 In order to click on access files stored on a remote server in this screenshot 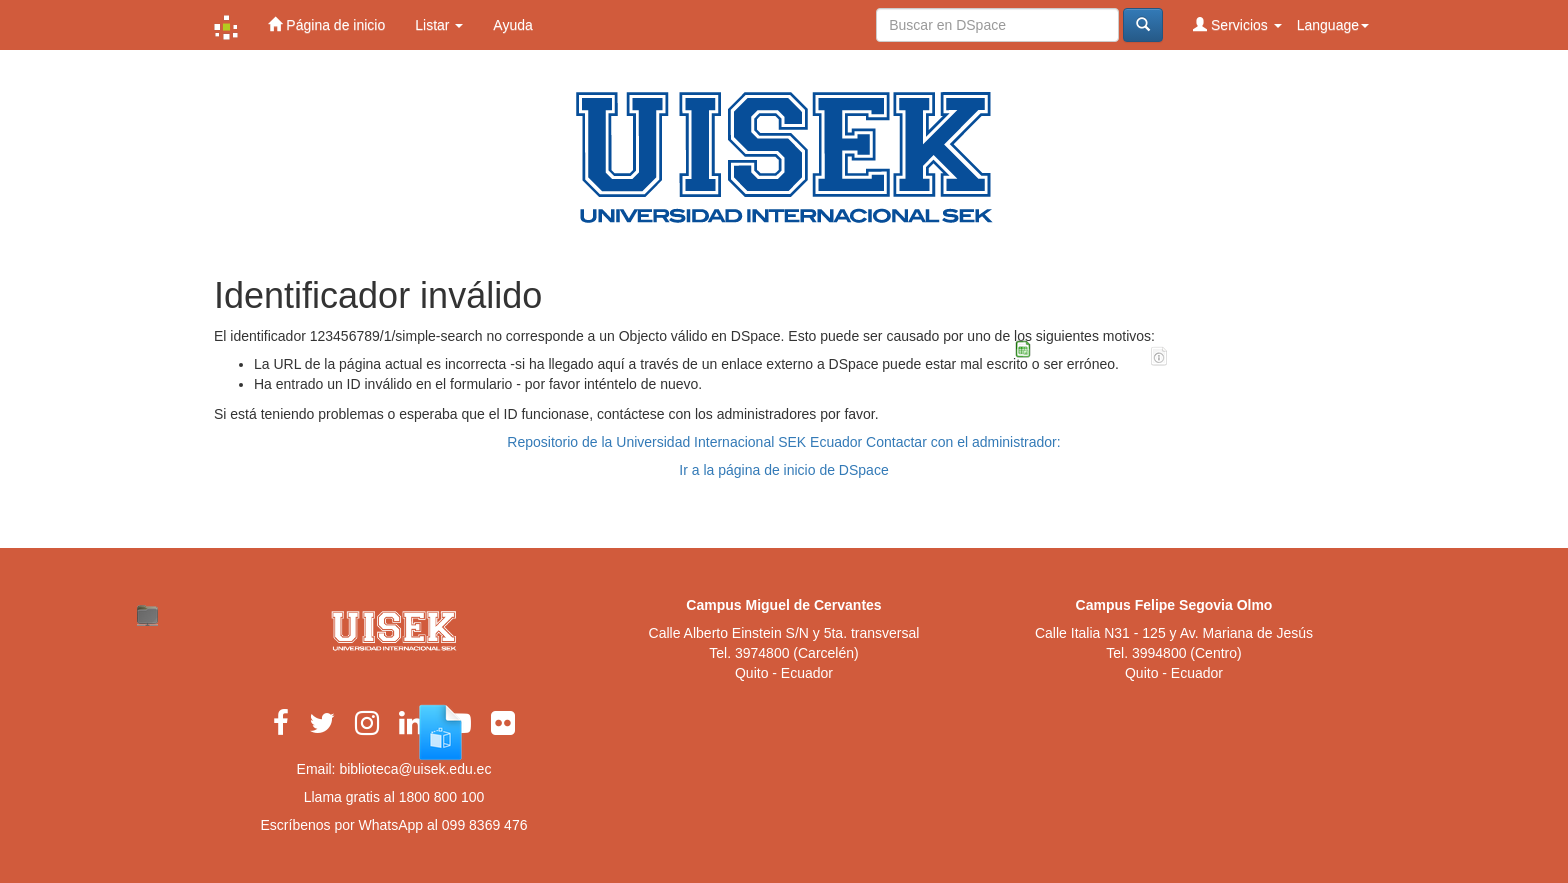, I will do `click(147, 615)`.